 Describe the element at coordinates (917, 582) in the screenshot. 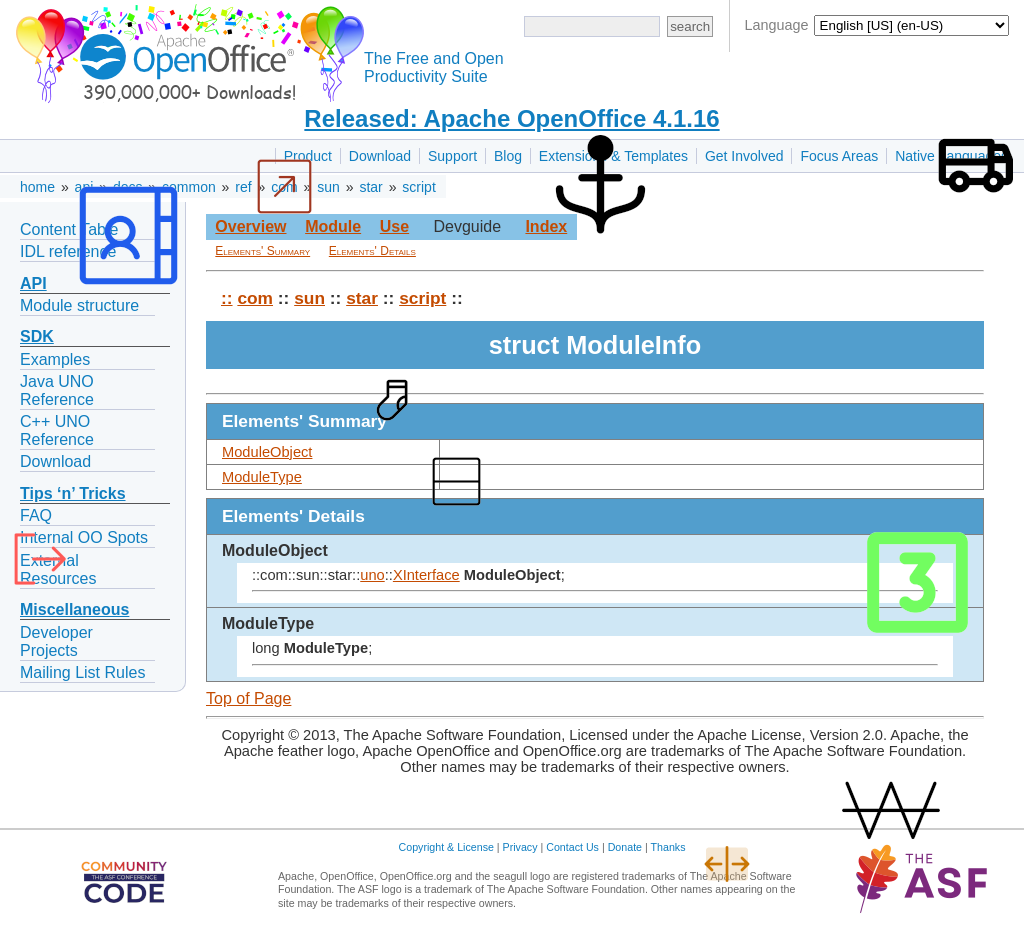

I see `indicates step three in a numbered sequence` at that location.